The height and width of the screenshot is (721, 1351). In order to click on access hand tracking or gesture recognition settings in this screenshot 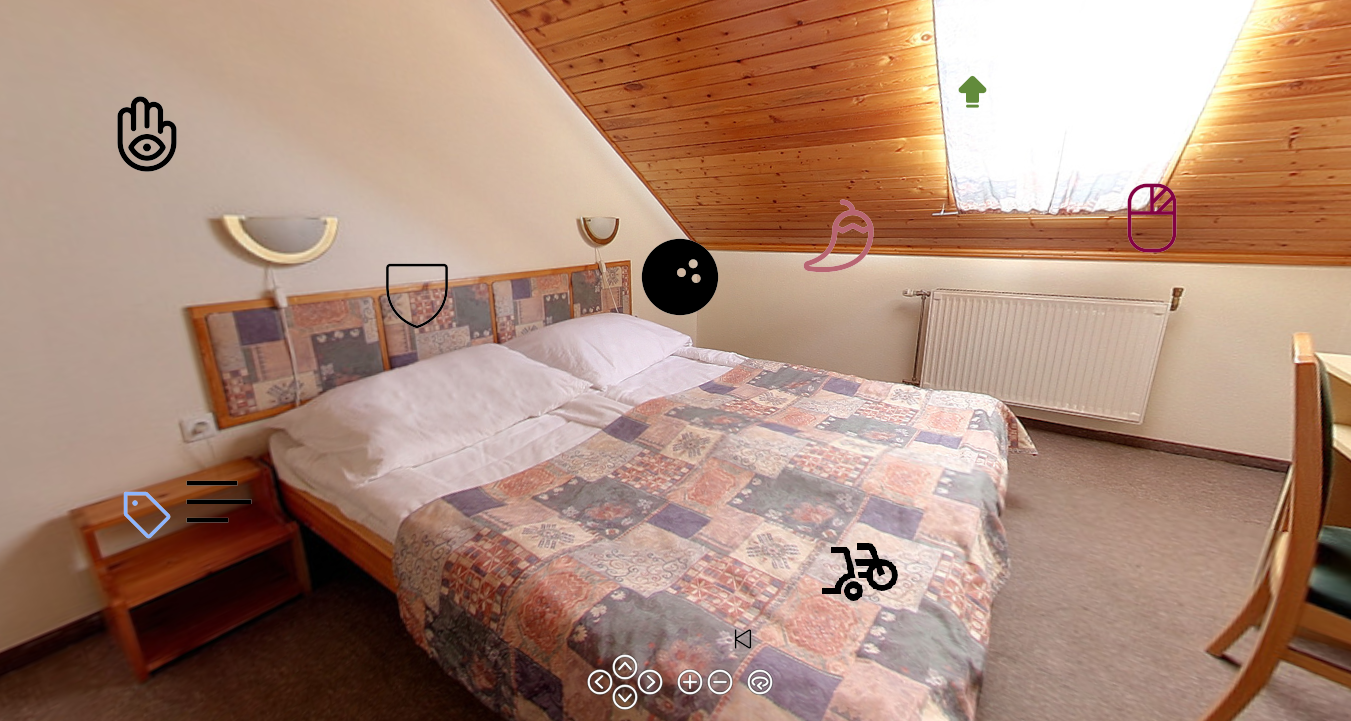, I will do `click(147, 134)`.